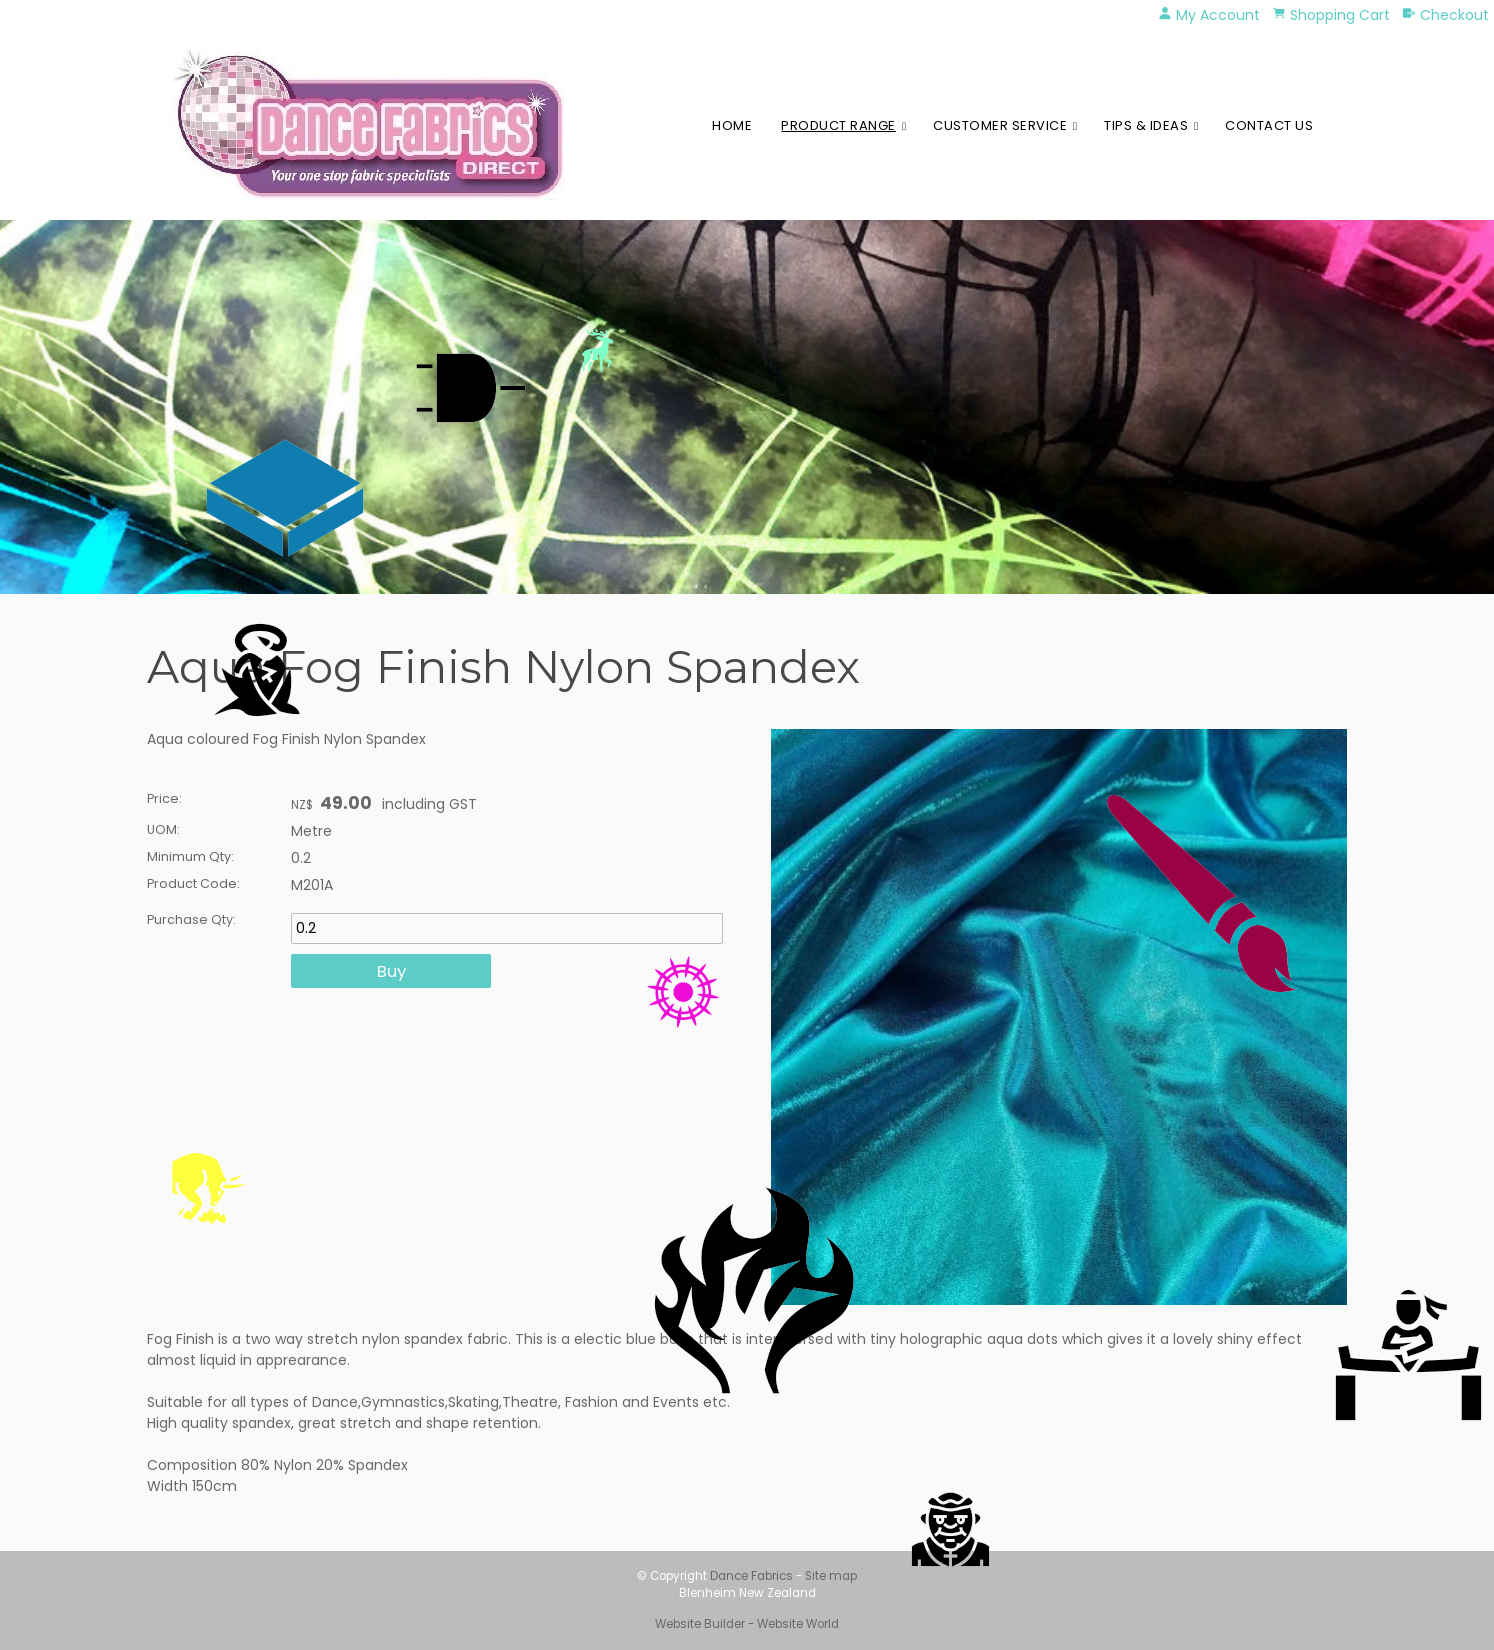 The height and width of the screenshot is (1650, 1494). What do you see at coordinates (598, 350) in the screenshot?
I see `wildlife or nature category indicator` at bounding box center [598, 350].